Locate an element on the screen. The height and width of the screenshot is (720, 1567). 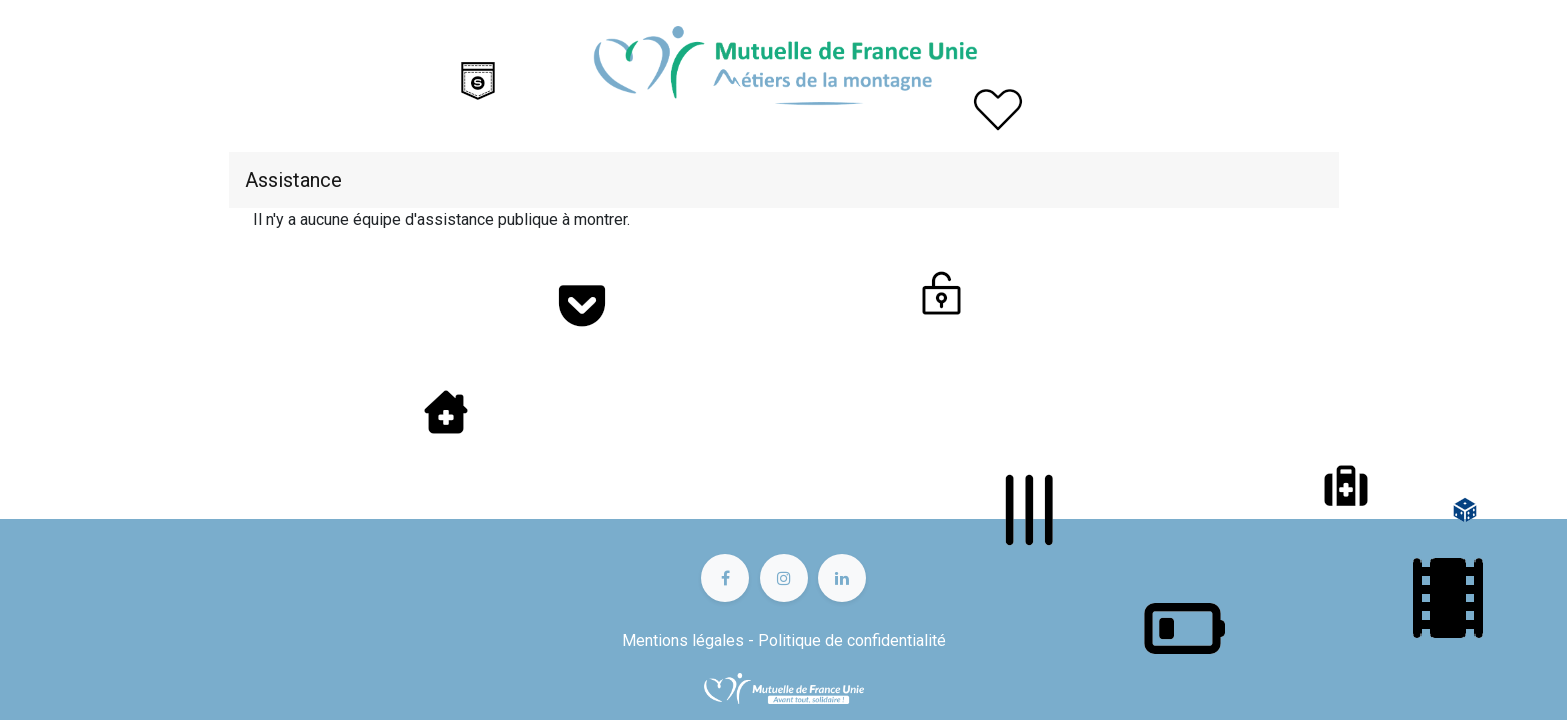
save to Pocket is located at coordinates (582, 305).